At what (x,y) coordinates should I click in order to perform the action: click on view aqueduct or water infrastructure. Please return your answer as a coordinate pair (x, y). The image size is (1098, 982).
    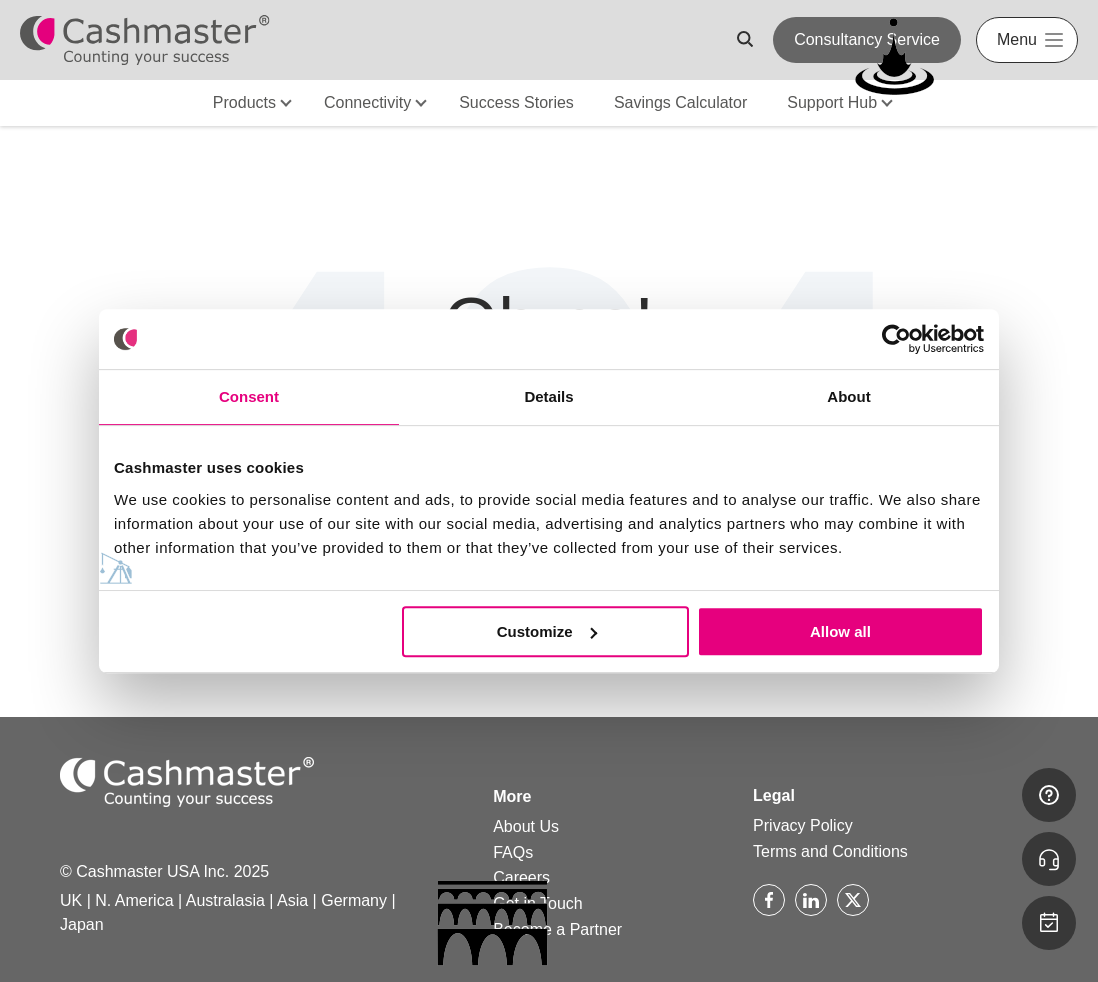
    Looking at the image, I should click on (492, 912).